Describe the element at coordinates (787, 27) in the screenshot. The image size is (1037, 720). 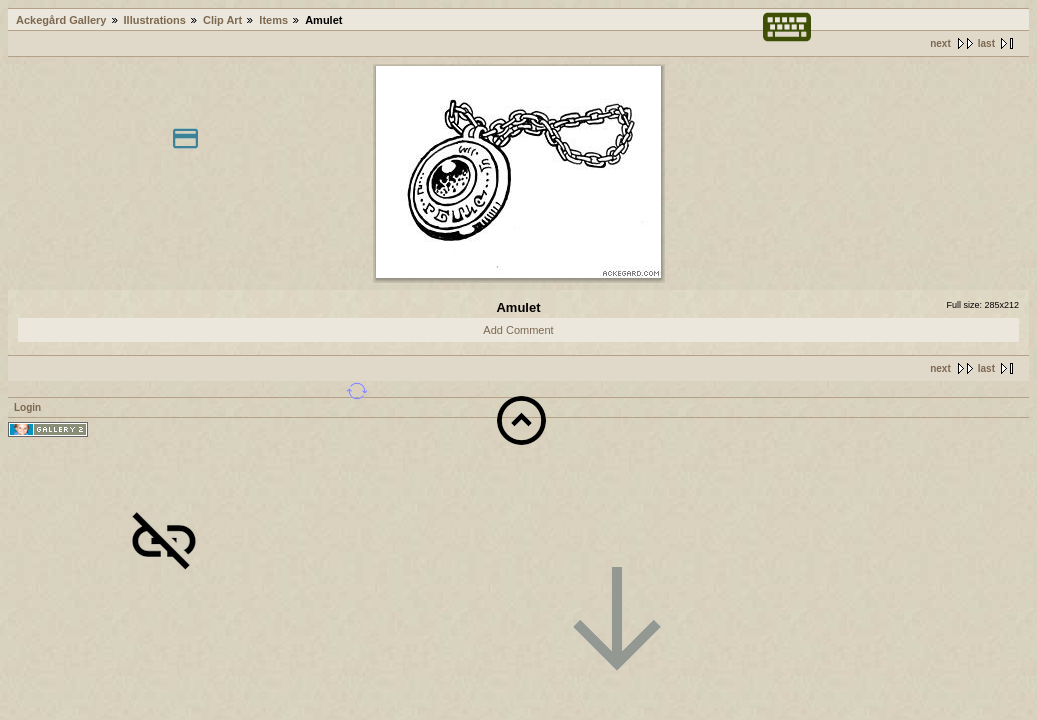
I see `open the on-screen keyboard` at that location.